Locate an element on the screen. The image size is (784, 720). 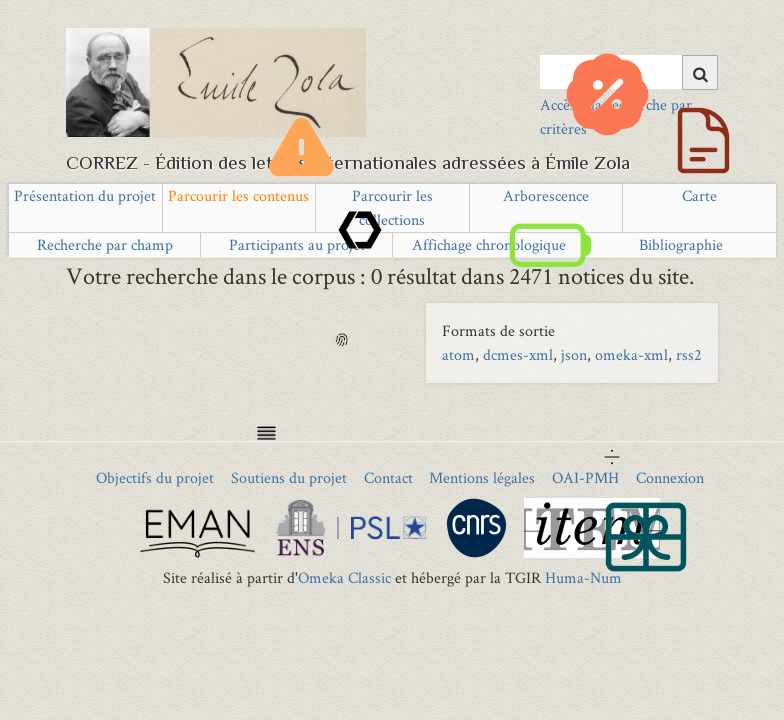
web components logo is located at coordinates (360, 230).